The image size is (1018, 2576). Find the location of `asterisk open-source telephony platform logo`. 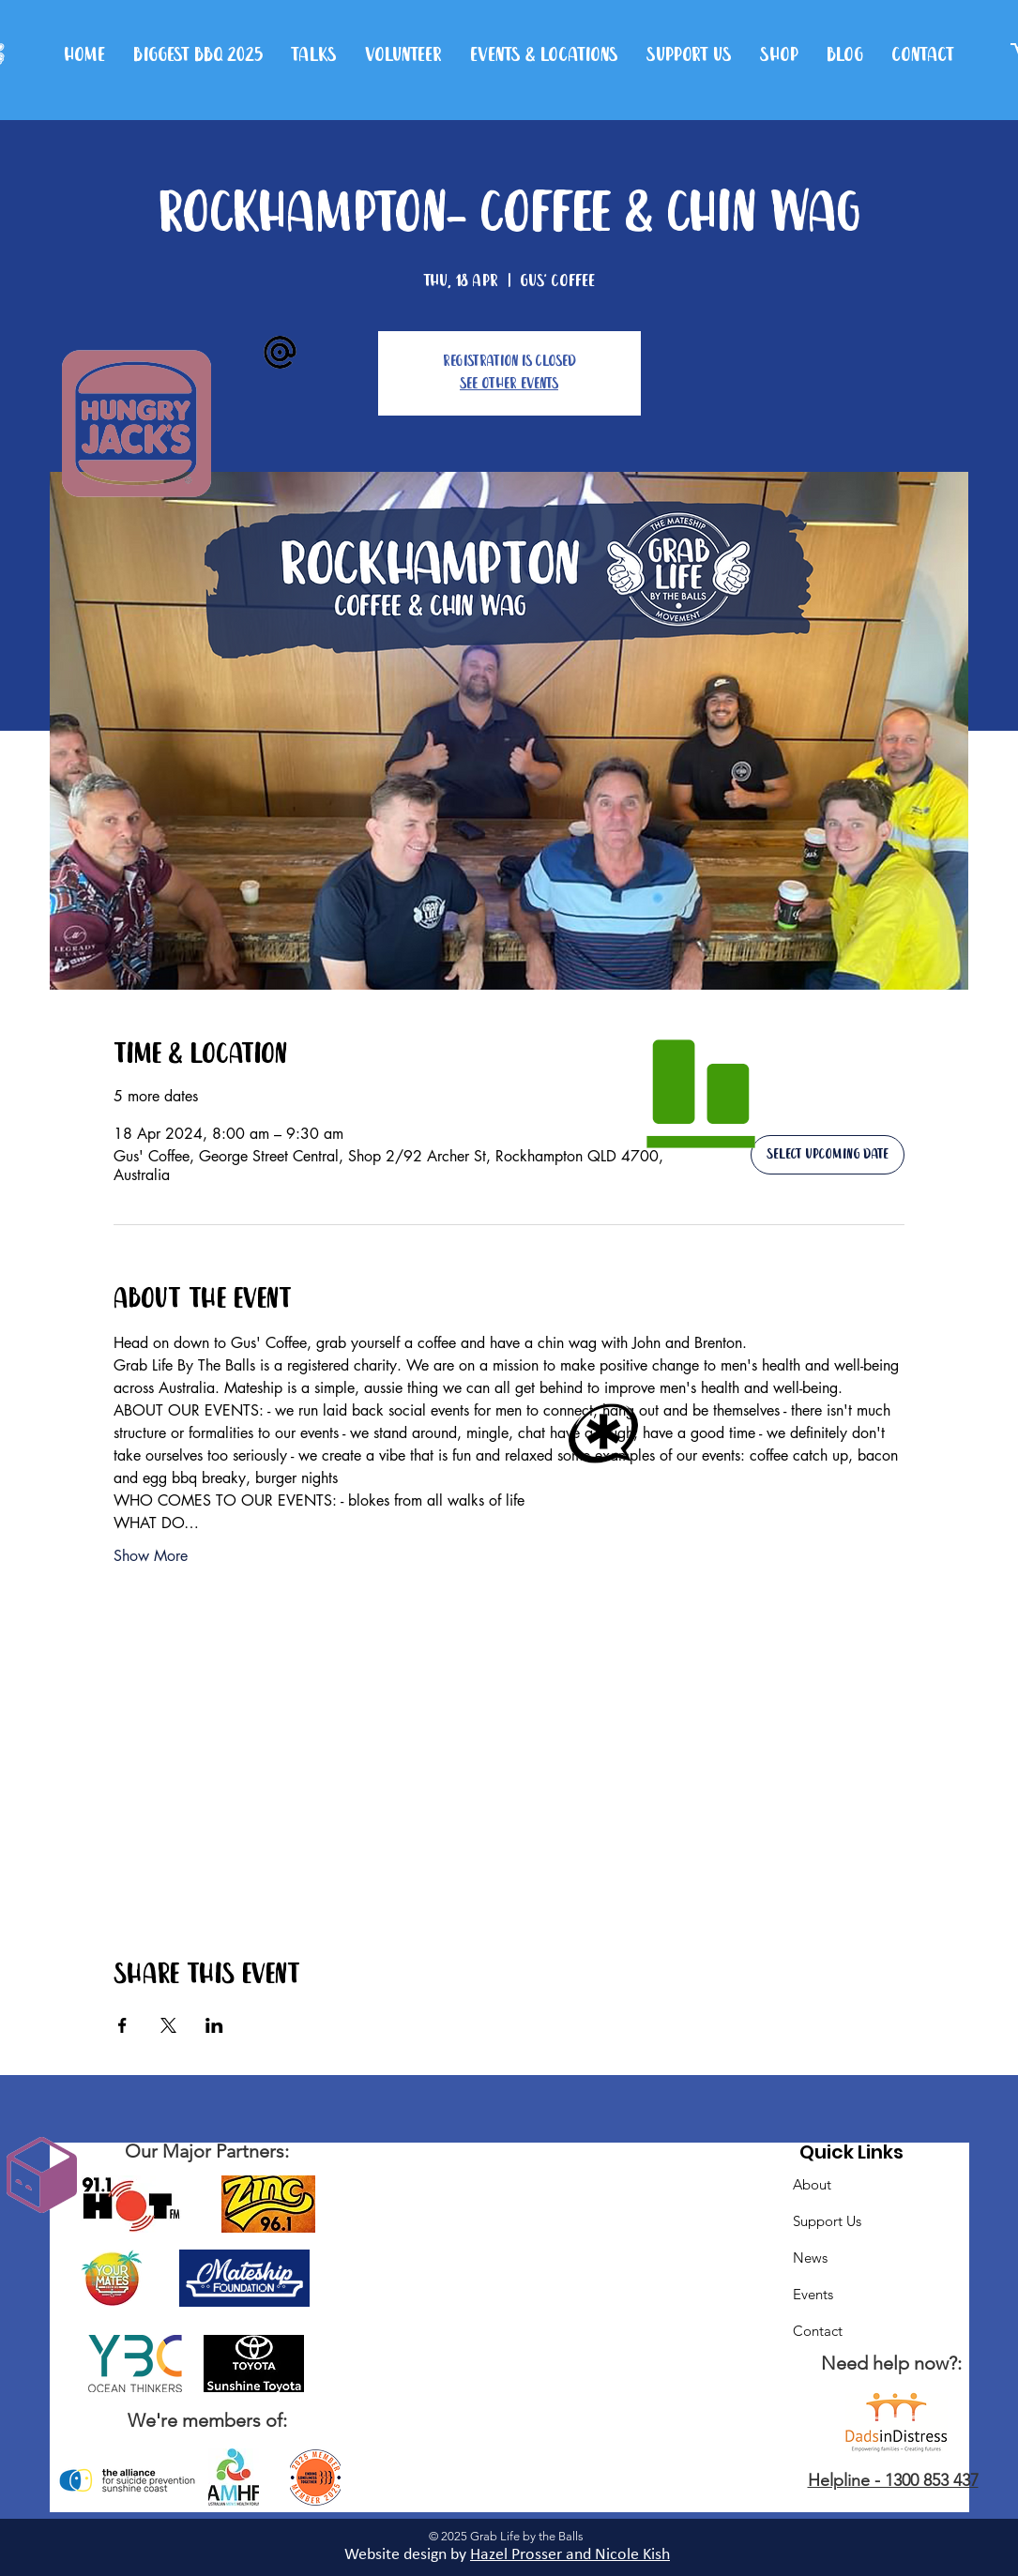

asterisk open-source telephony platform logo is located at coordinates (603, 1433).